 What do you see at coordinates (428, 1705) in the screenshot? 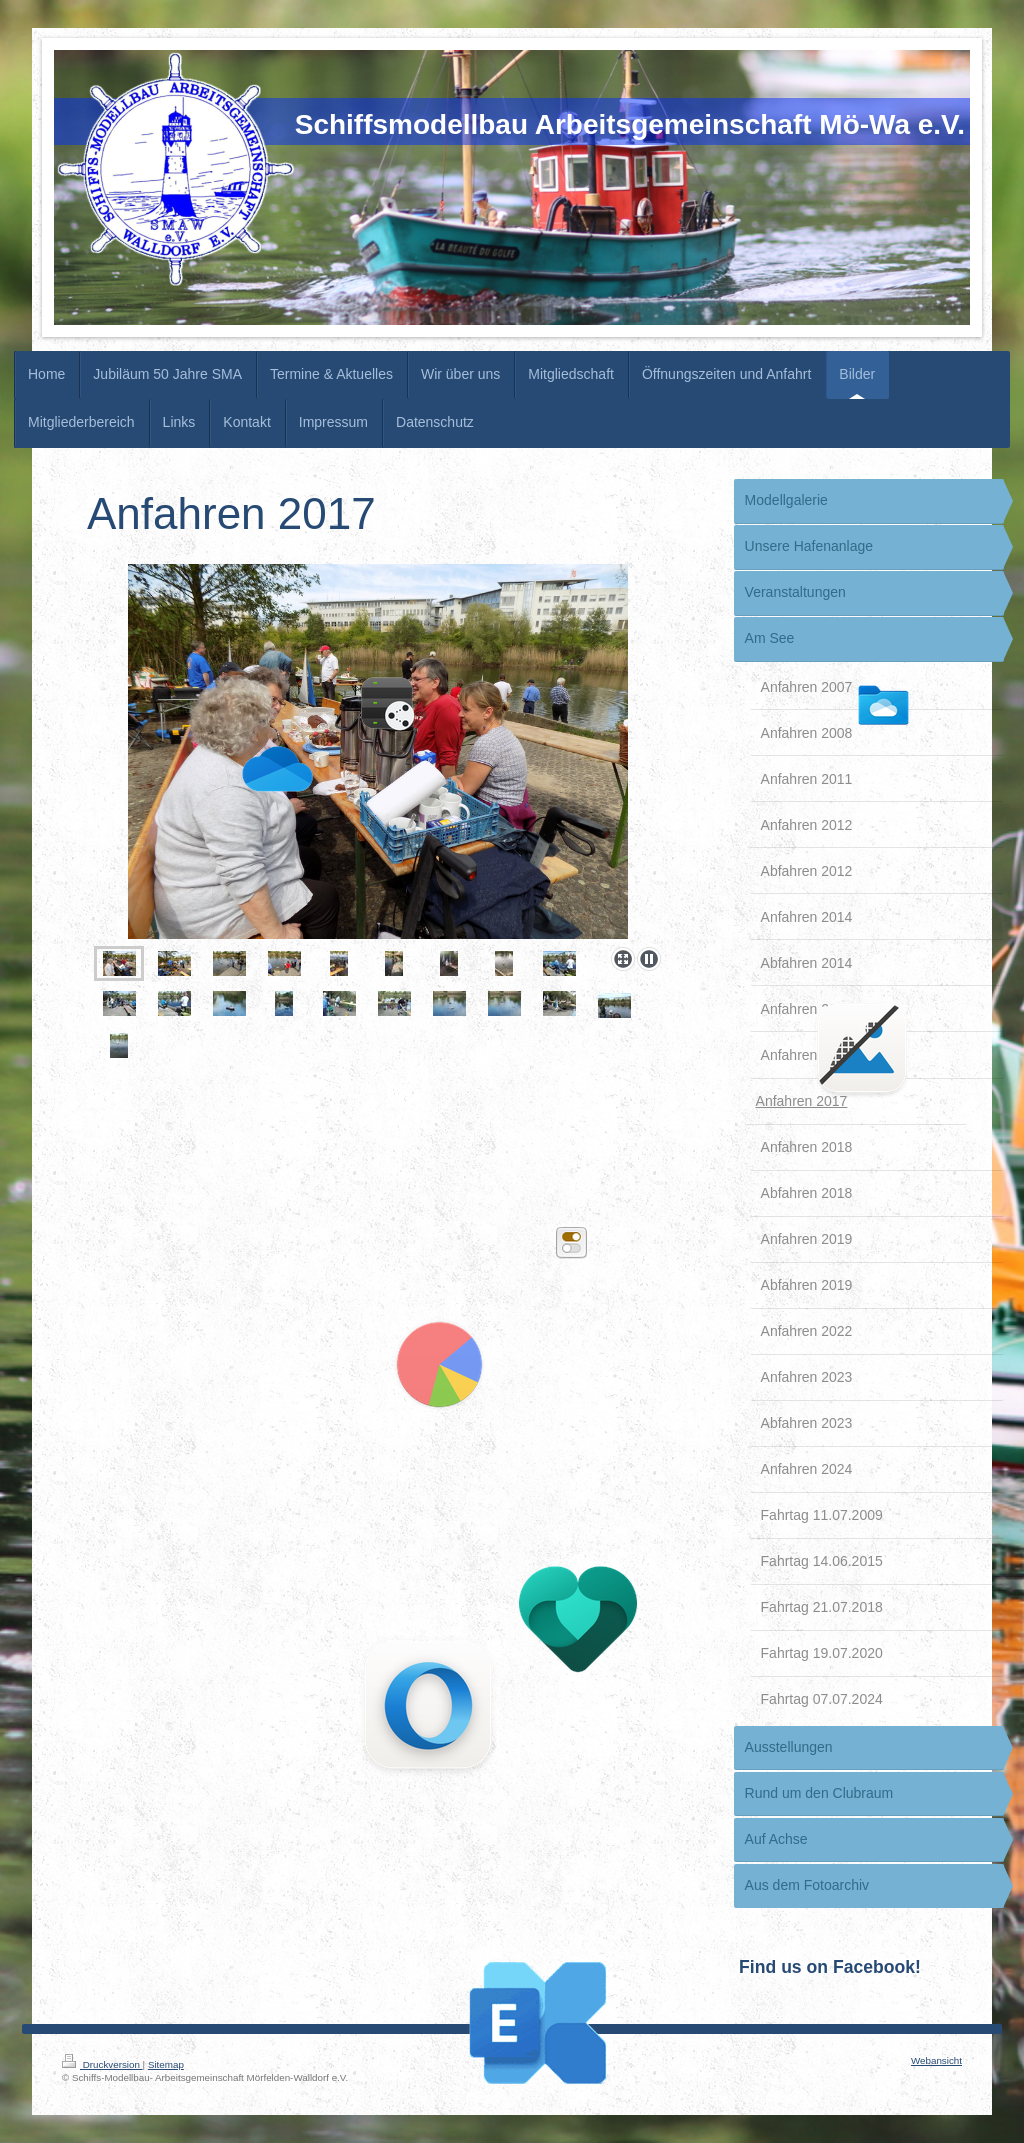
I see `open opera beta browser` at bounding box center [428, 1705].